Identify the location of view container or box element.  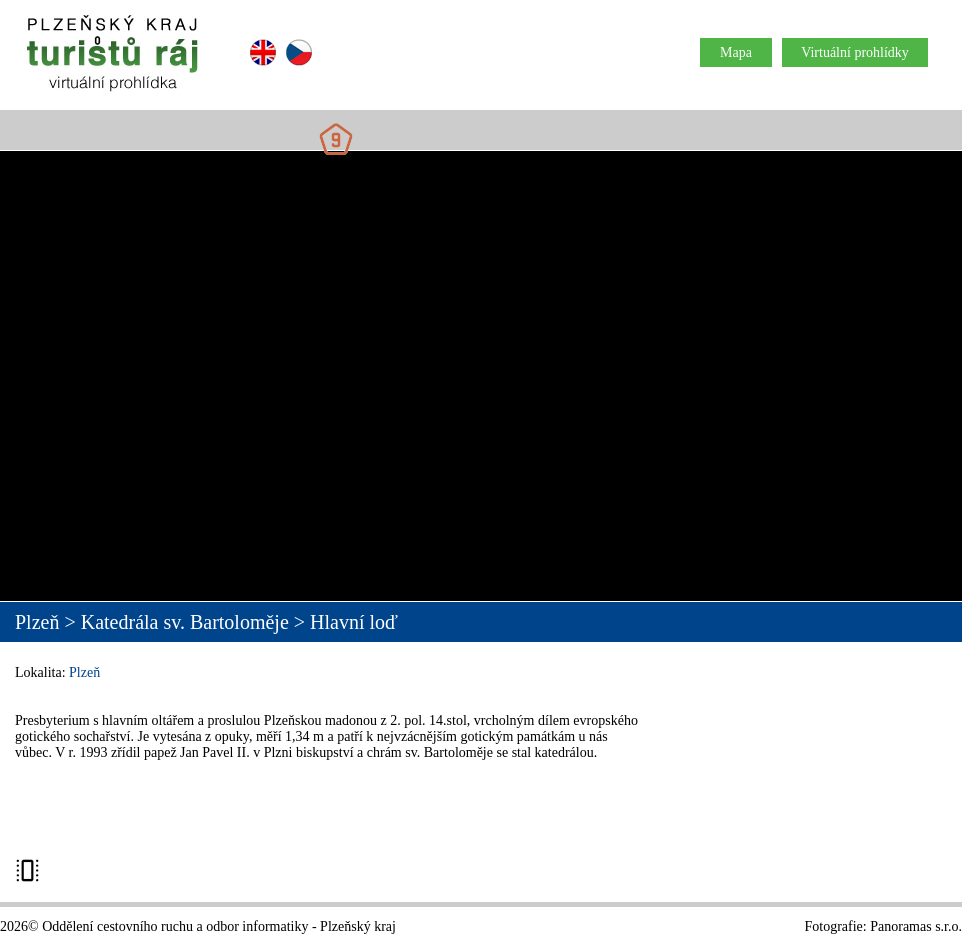
(27, 870).